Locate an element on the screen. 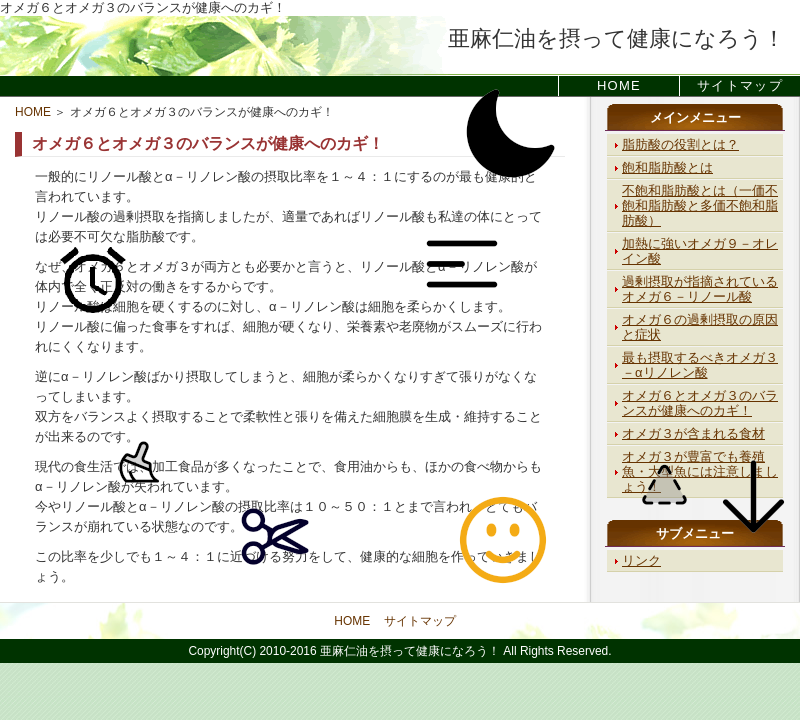 The width and height of the screenshot is (800, 720). scroll down or view more content is located at coordinates (753, 496).